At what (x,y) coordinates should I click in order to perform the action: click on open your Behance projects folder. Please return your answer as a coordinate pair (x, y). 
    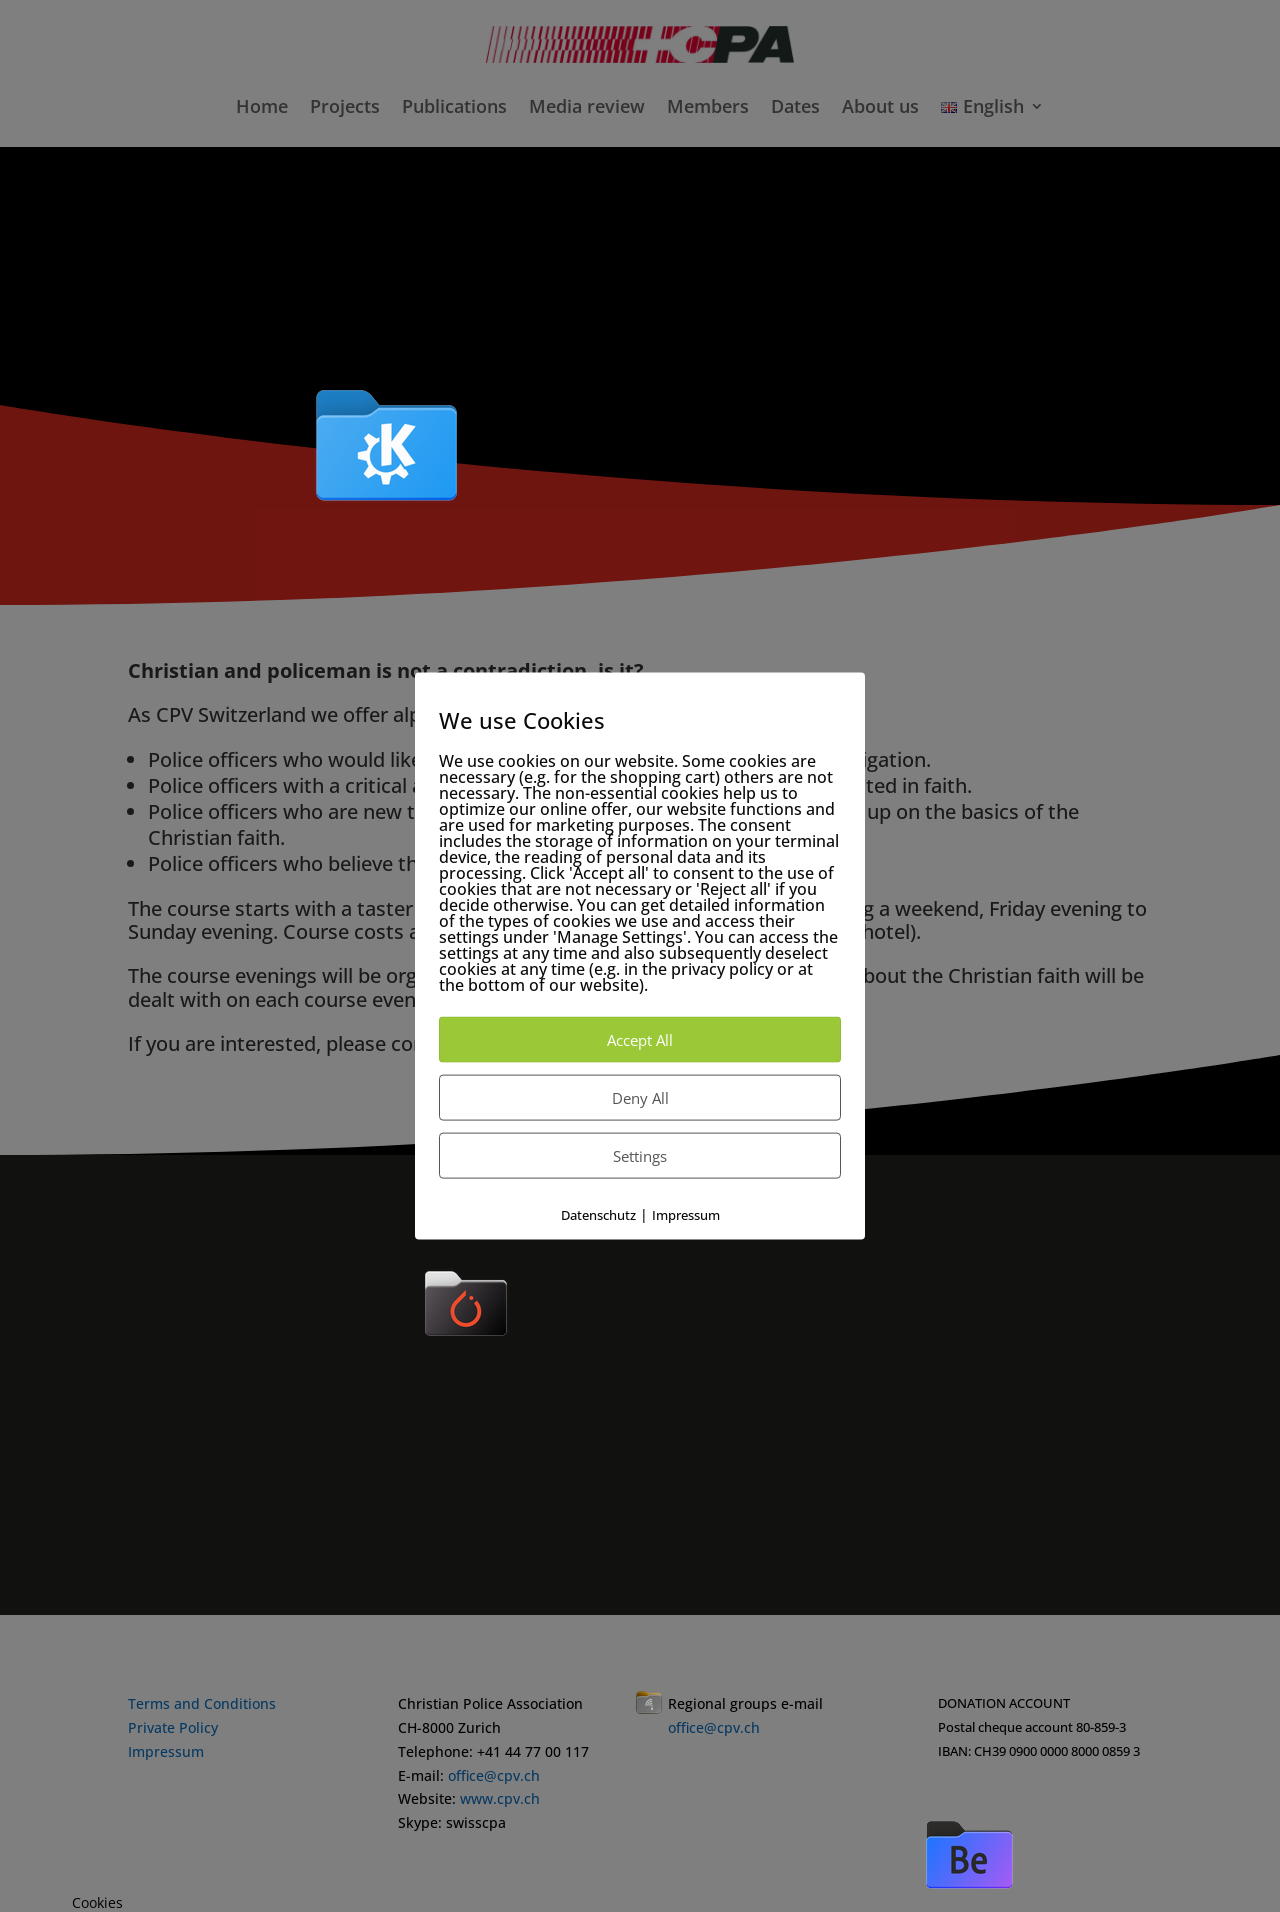
    Looking at the image, I should click on (969, 1857).